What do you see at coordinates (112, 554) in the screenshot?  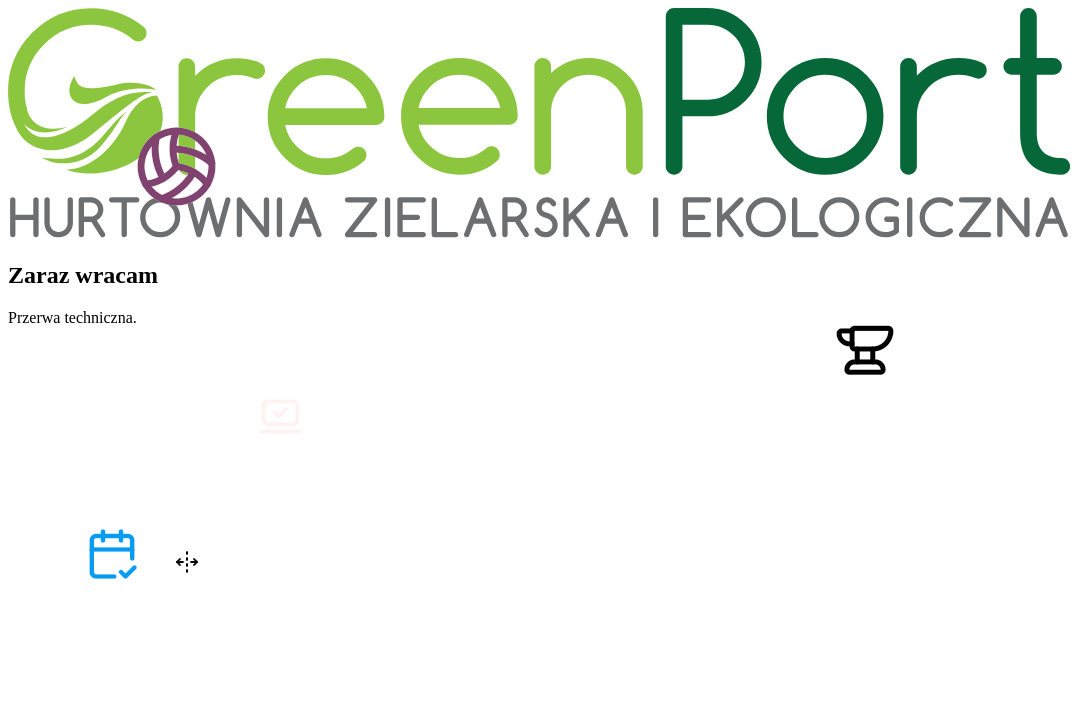 I see `confirm or complete a scheduled event` at bounding box center [112, 554].